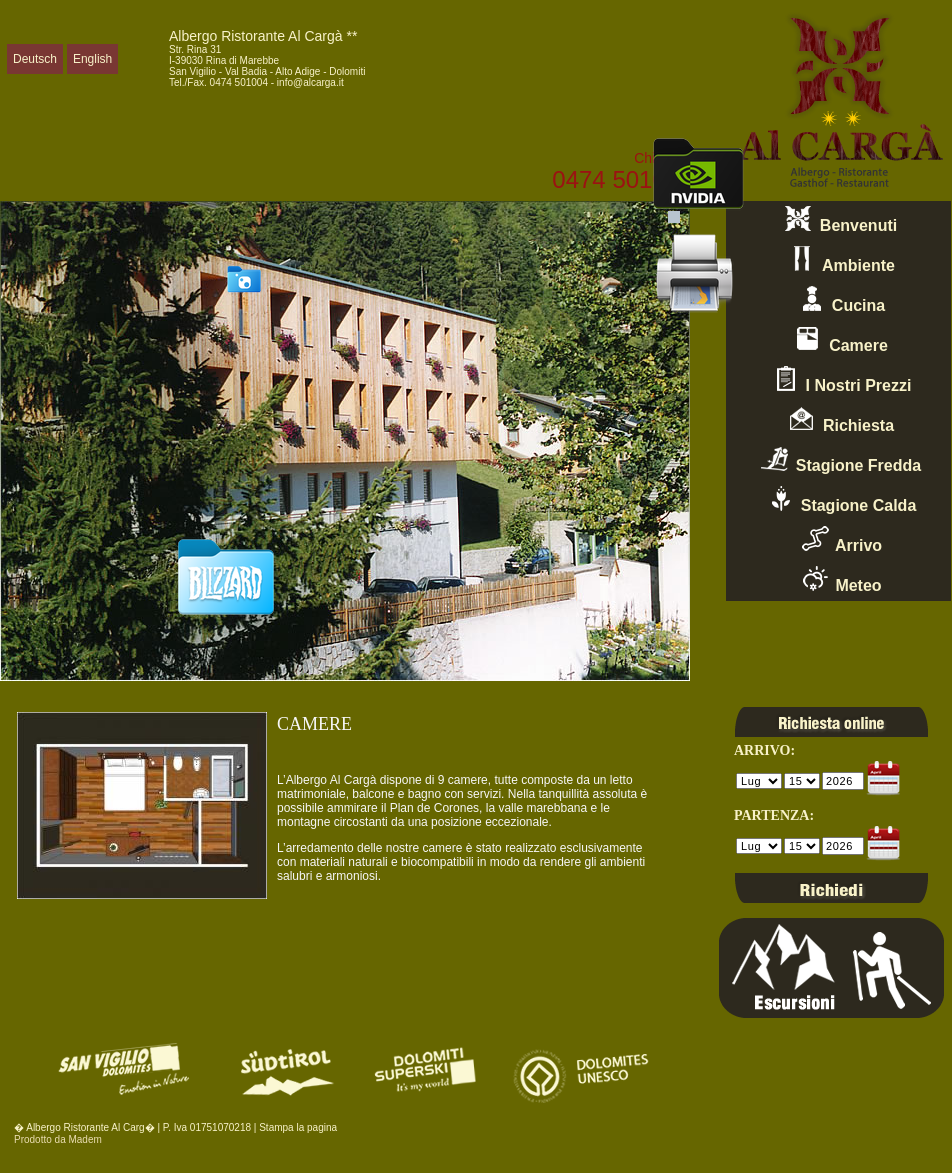  What do you see at coordinates (698, 176) in the screenshot?
I see `open nvidia application files folder` at bounding box center [698, 176].